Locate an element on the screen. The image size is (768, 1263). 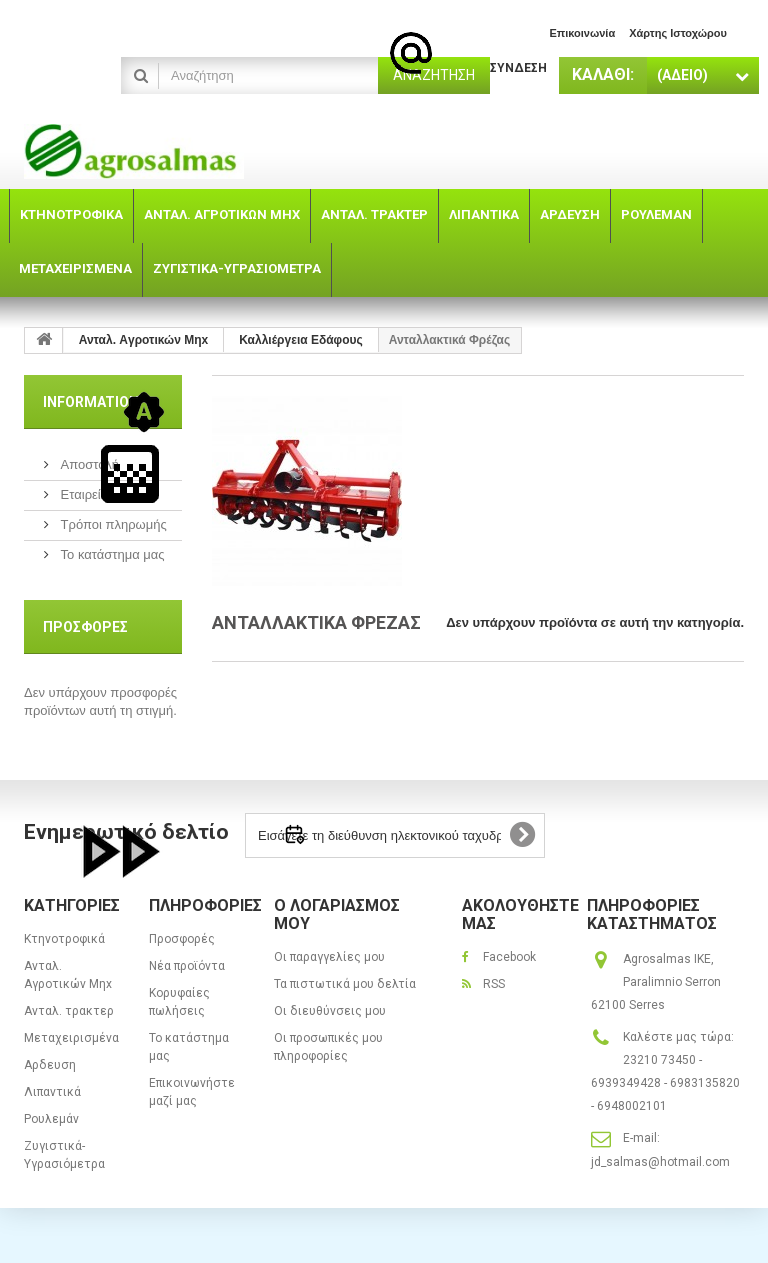
enter or view email address is located at coordinates (411, 53).